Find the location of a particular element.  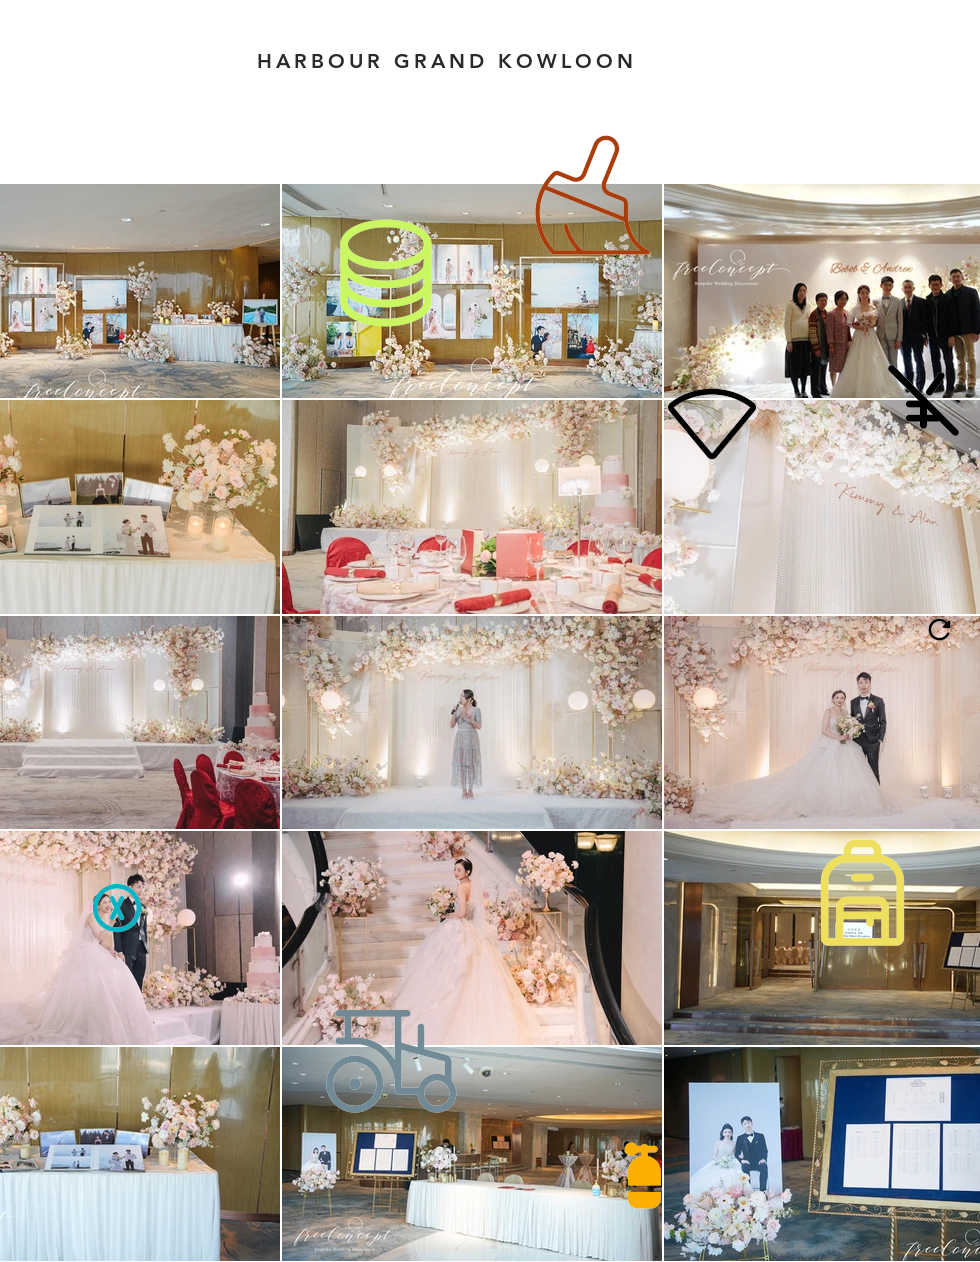

access your saved items or inventory is located at coordinates (862, 896).